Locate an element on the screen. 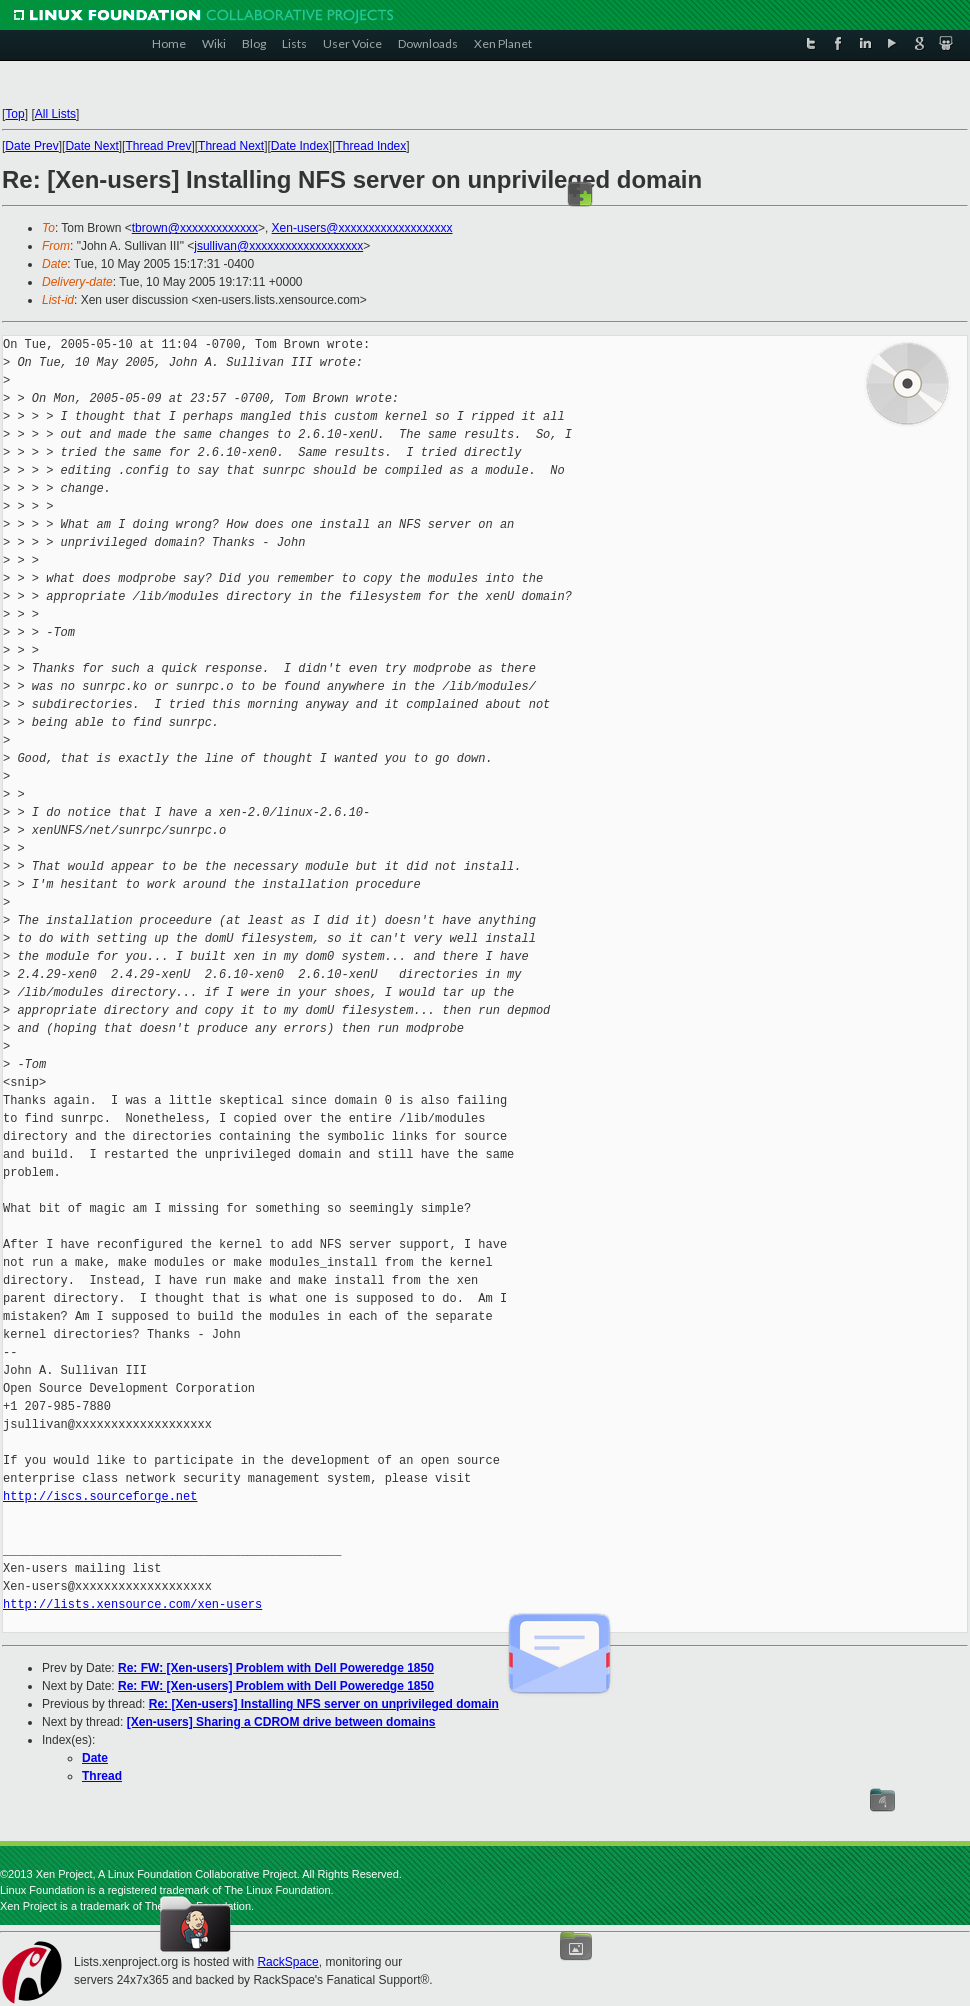 The image size is (970, 2006). open pictures folder is located at coordinates (576, 1945).